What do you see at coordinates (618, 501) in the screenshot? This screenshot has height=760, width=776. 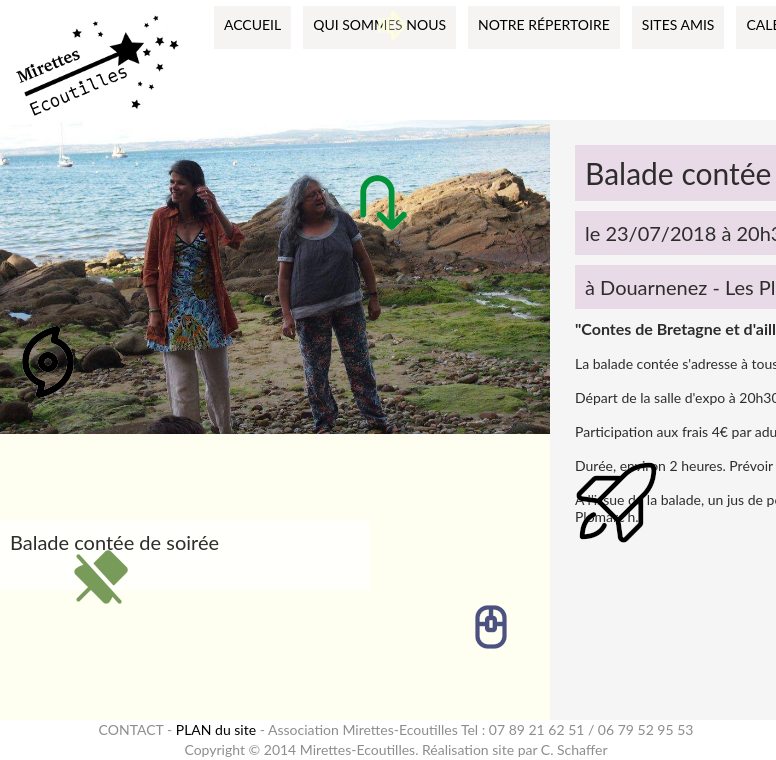 I see `launch or deploy a new project` at bounding box center [618, 501].